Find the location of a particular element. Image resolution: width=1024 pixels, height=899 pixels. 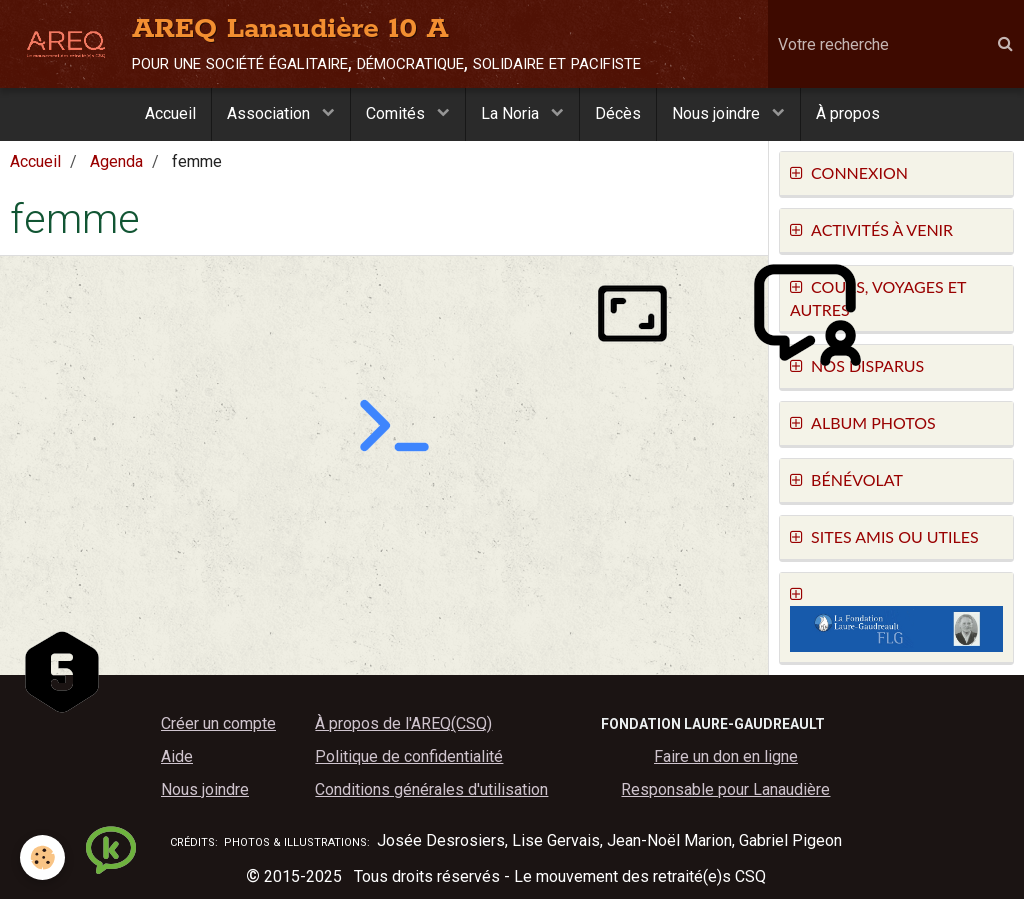

view message from a specific user is located at coordinates (805, 310).